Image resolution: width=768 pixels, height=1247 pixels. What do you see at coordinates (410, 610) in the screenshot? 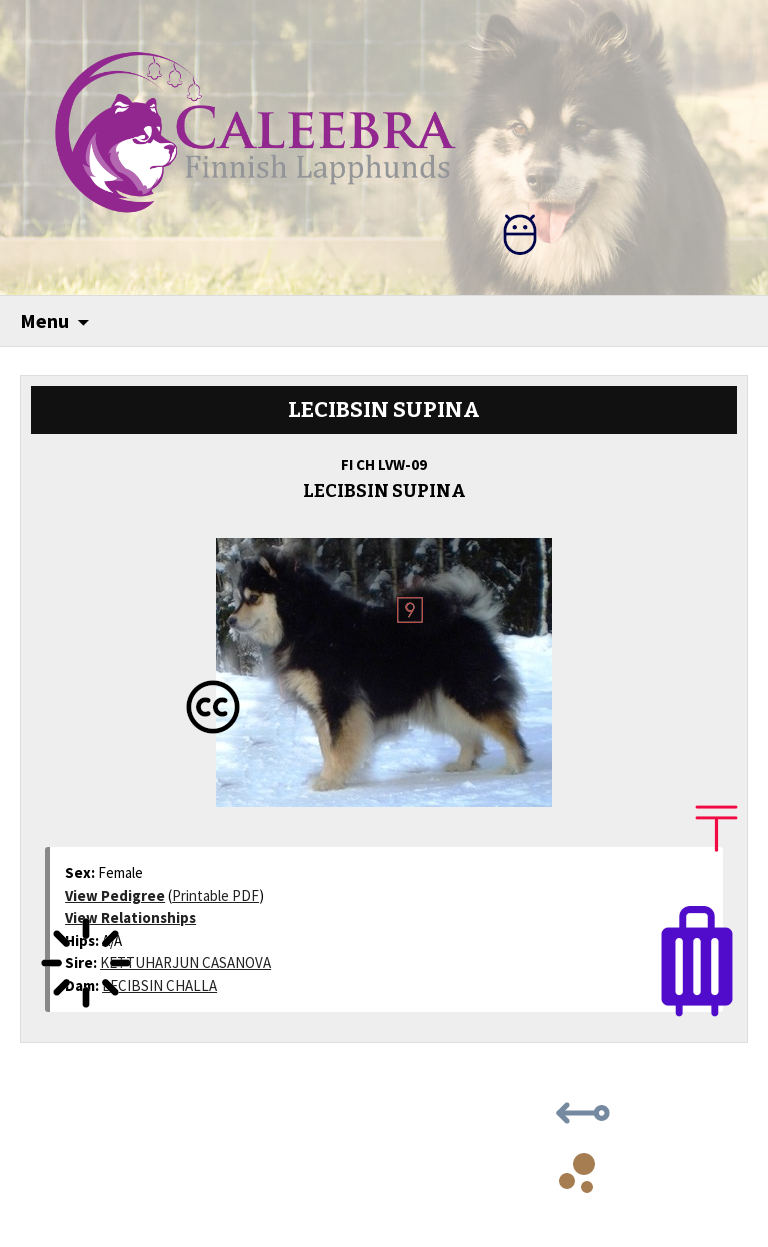
I see `select number nine from a numeric keypad` at bounding box center [410, 610].